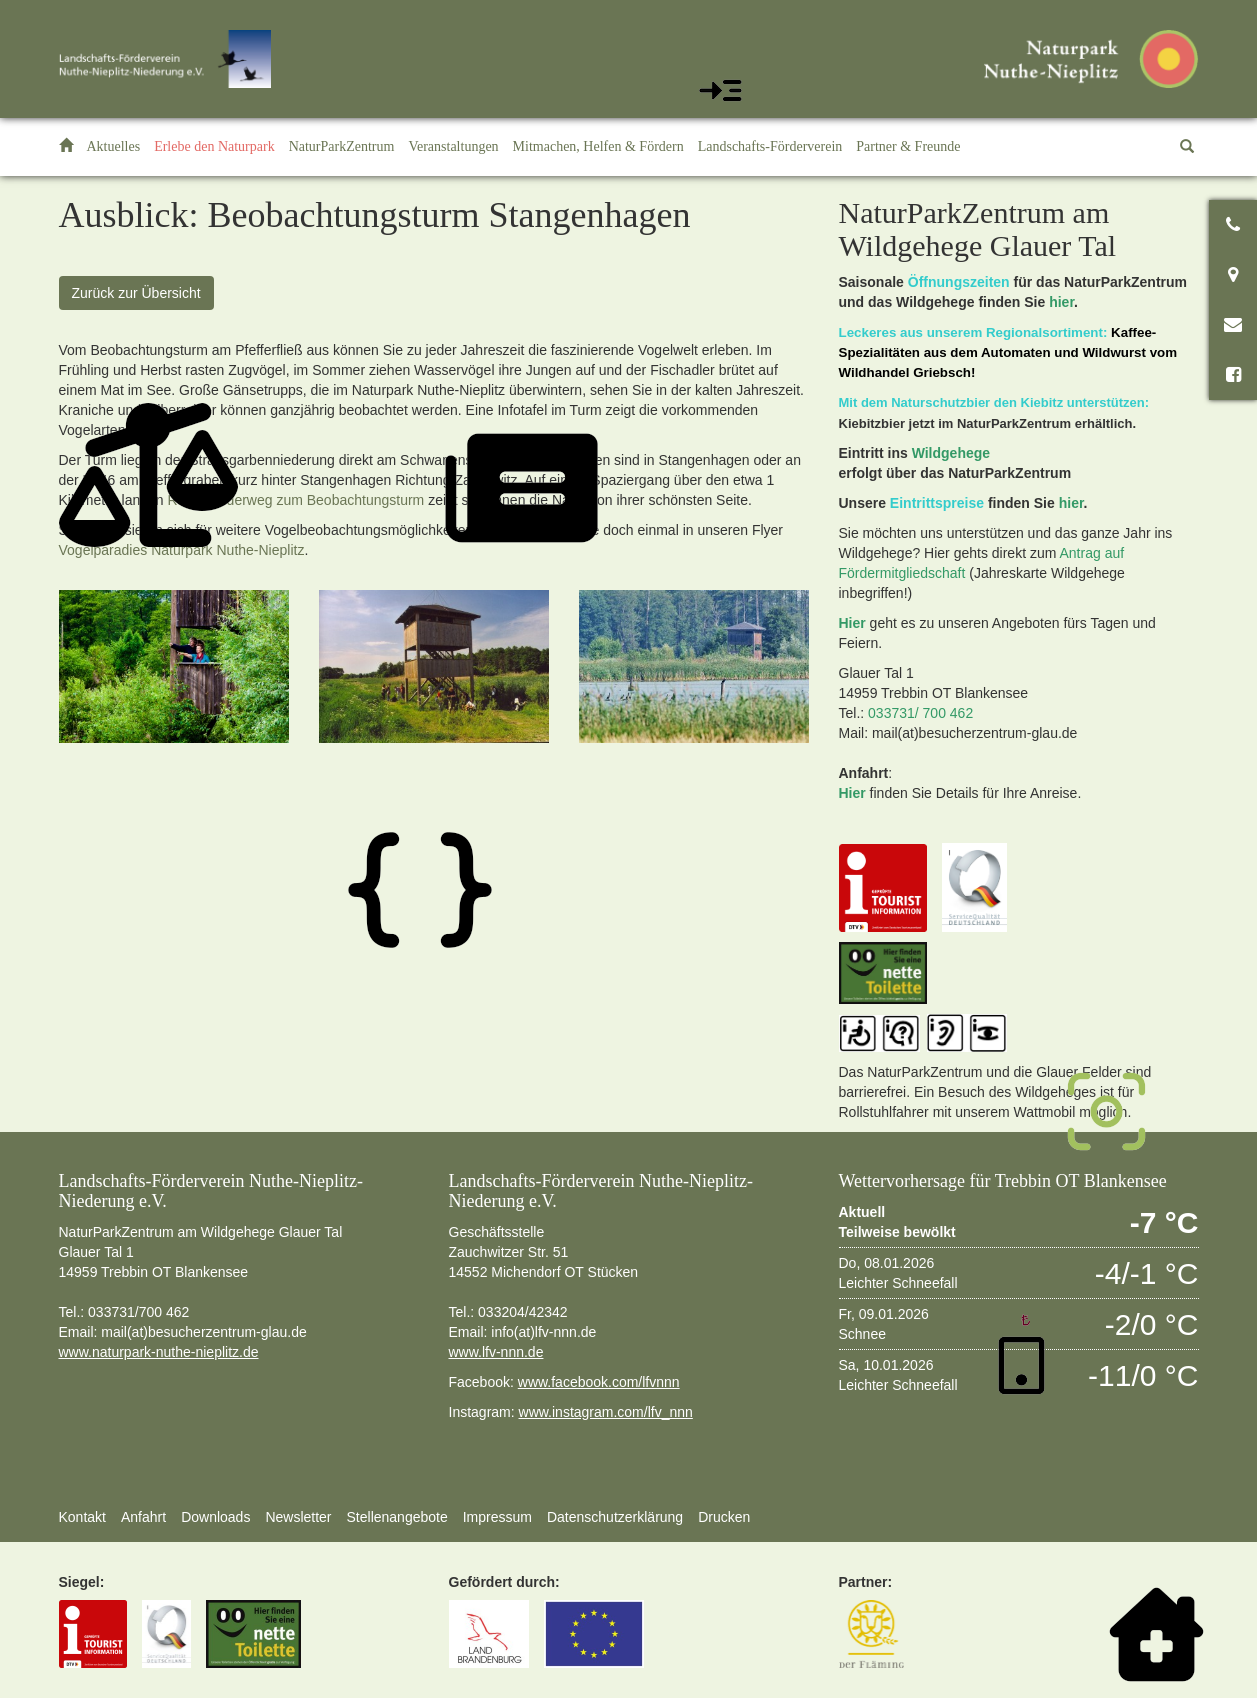  What do you see at coordinates (1021, 1365) in the screenshot?
I see `switch to tablet view` at bounding box center [1021, 1365].